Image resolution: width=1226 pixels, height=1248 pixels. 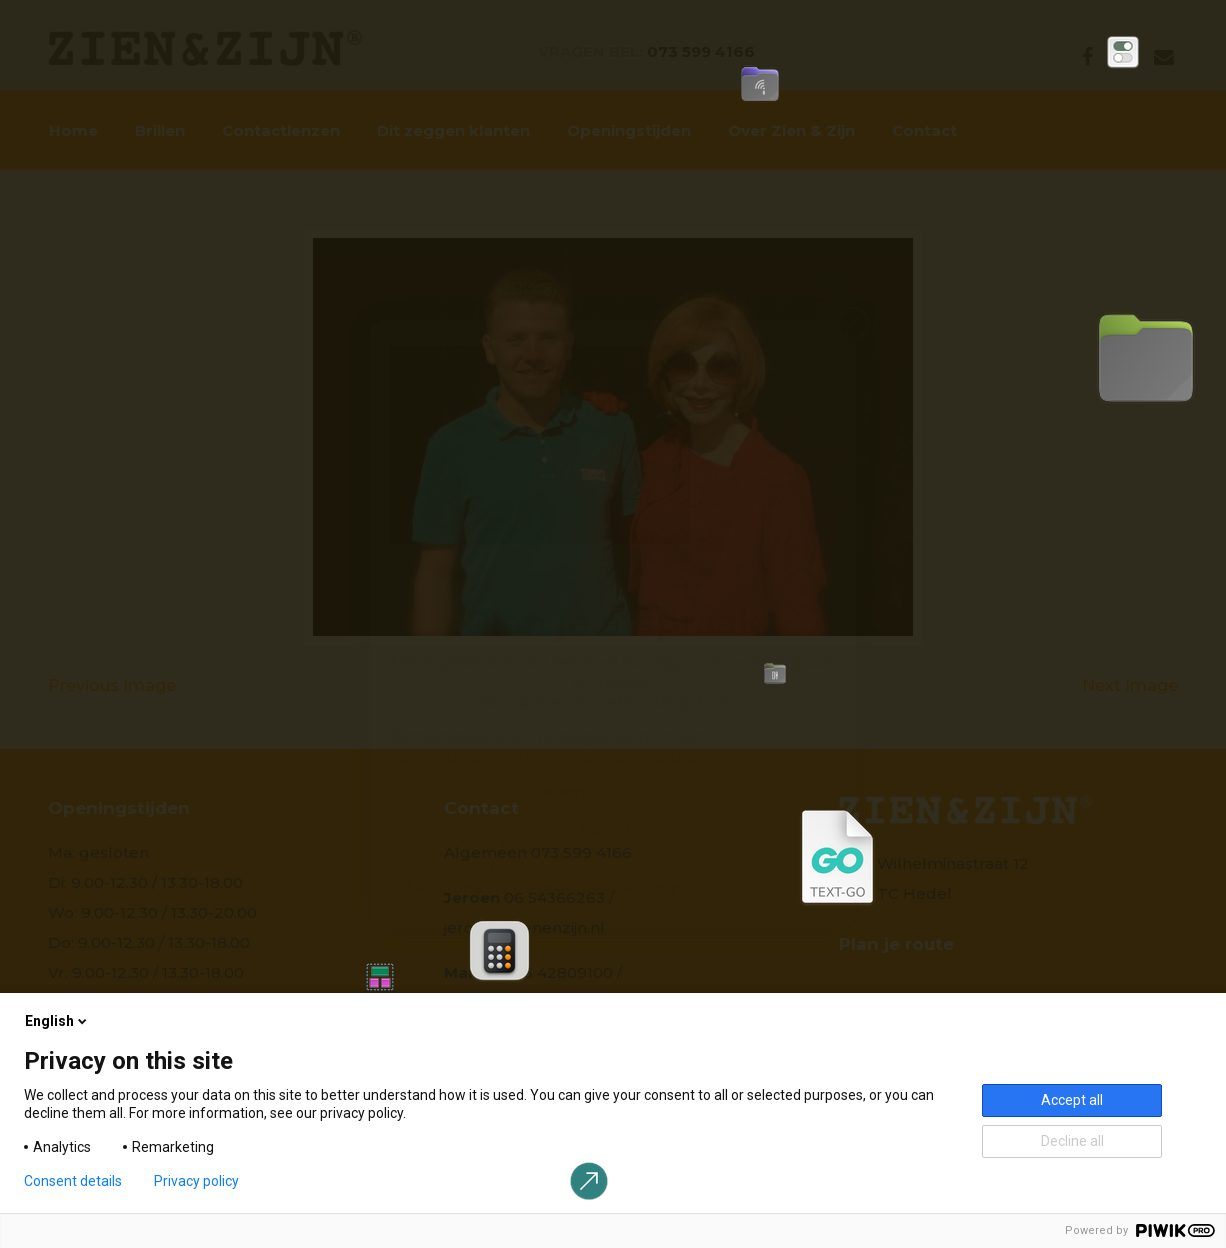 I want to click on select all items in the current view, so click(x=380, y=977).